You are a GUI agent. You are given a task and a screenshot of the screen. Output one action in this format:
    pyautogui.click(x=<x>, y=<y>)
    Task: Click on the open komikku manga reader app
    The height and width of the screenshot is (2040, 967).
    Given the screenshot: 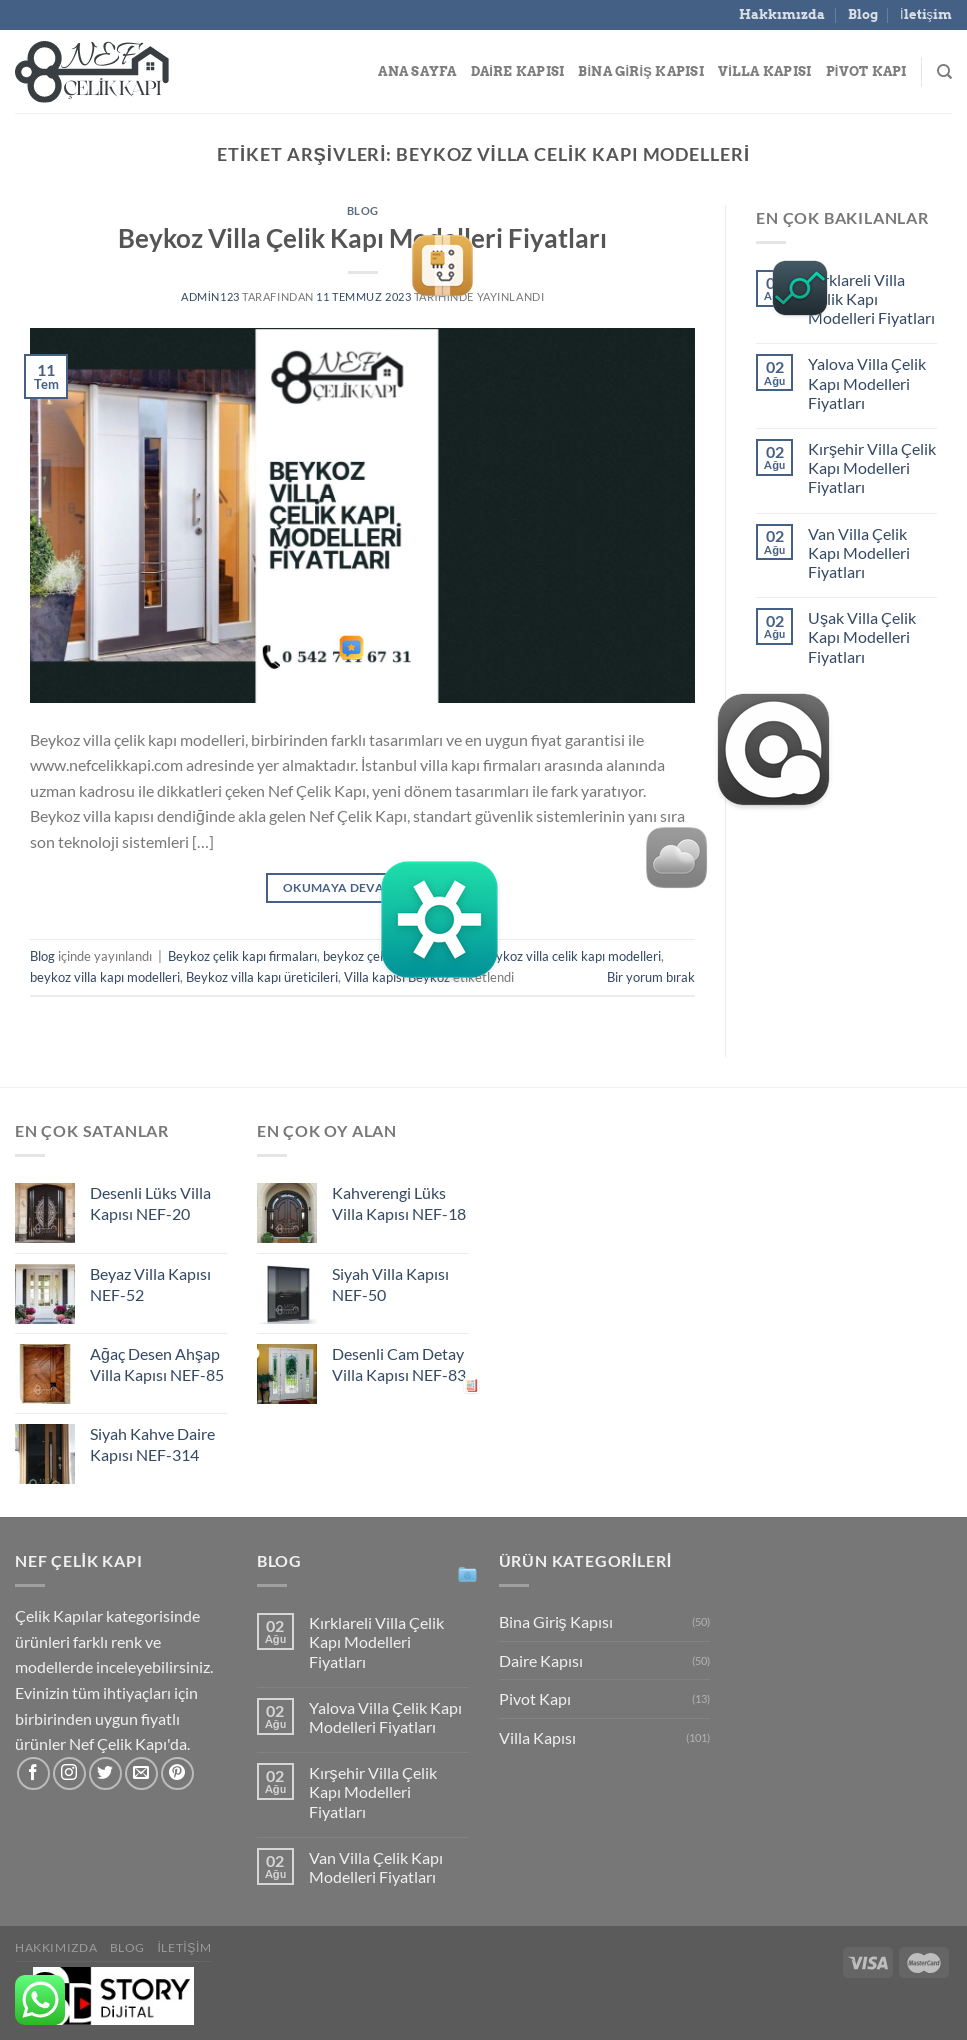 What is the action you would take?
    pyautogui.click(x=471, y=1385)
    